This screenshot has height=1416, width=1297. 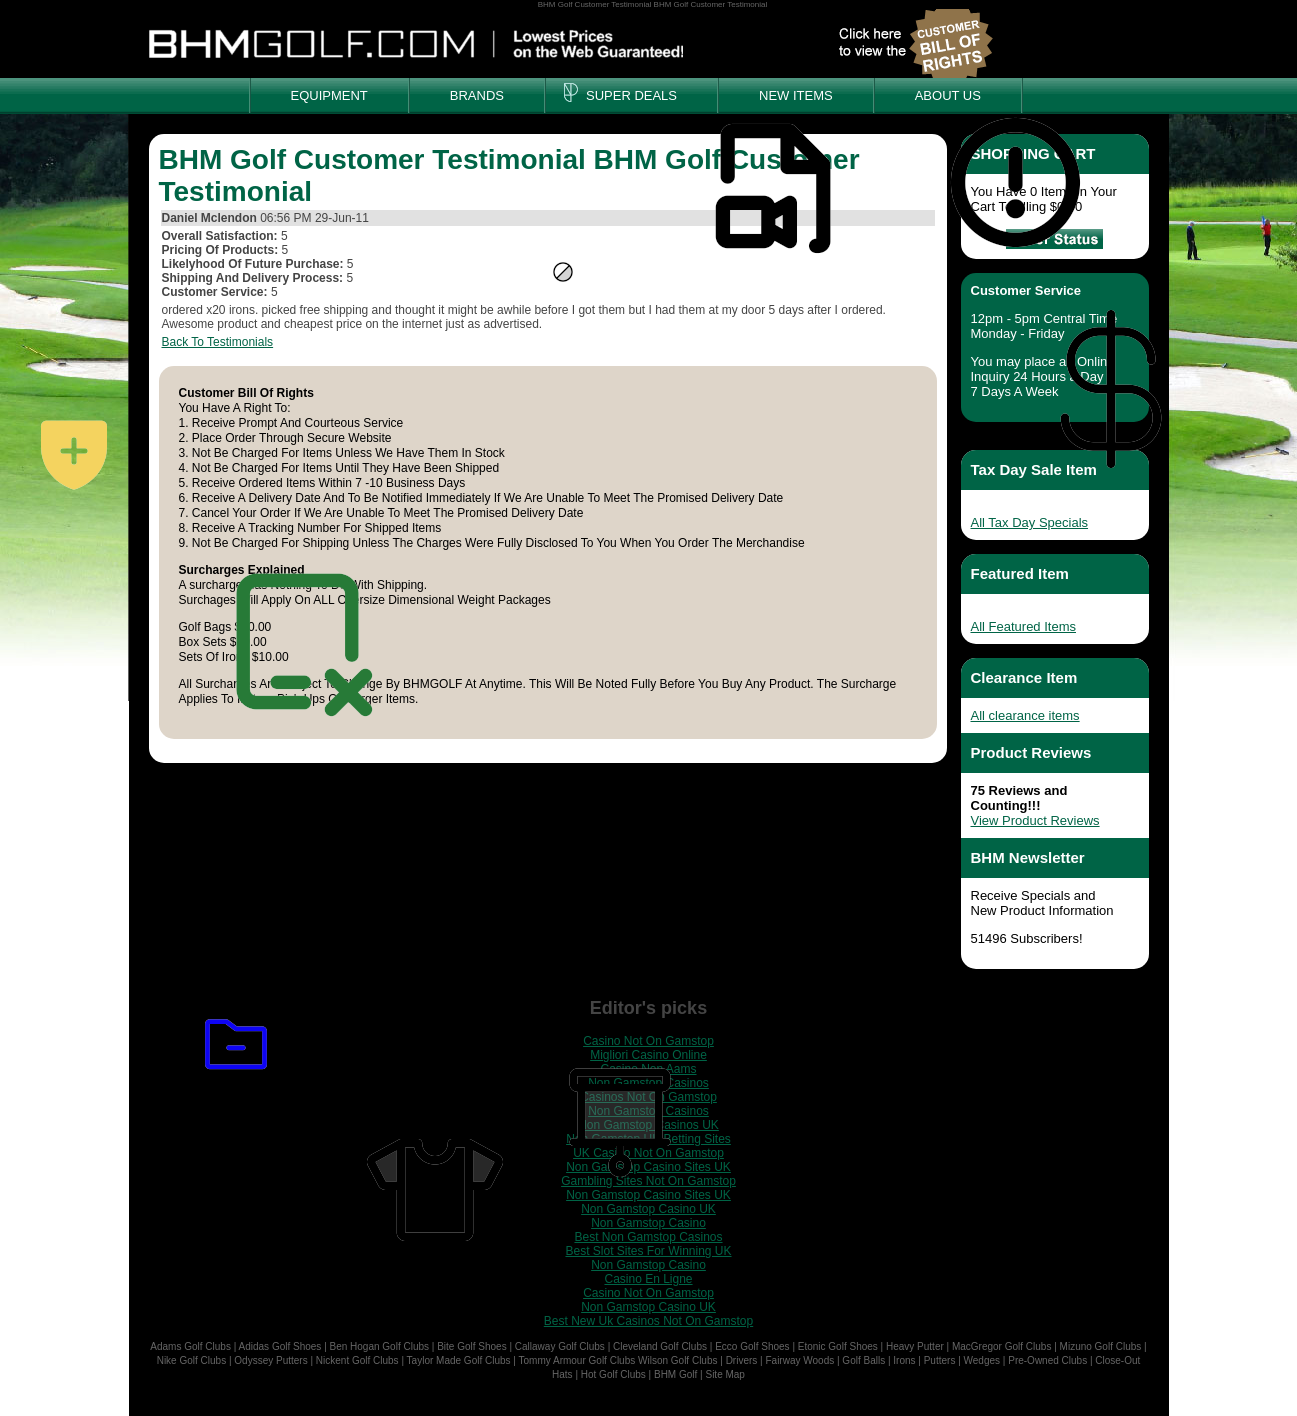 I want to click on view account balance or financial information, so click(x=1111, y=389).